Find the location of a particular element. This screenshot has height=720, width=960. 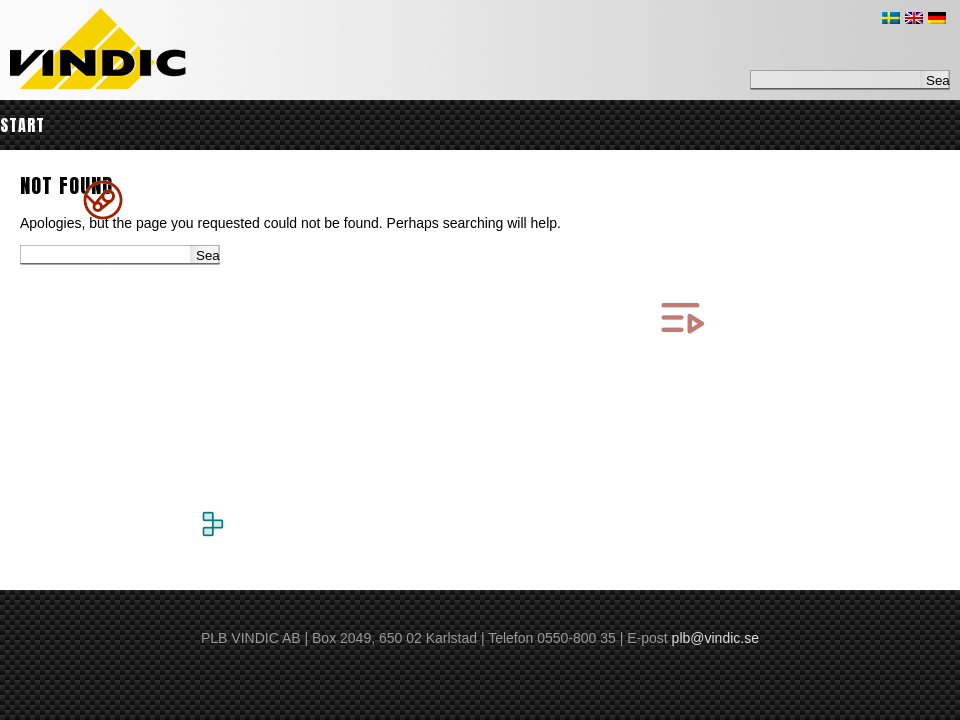

view playback queue is located at coordinates (680, 317).